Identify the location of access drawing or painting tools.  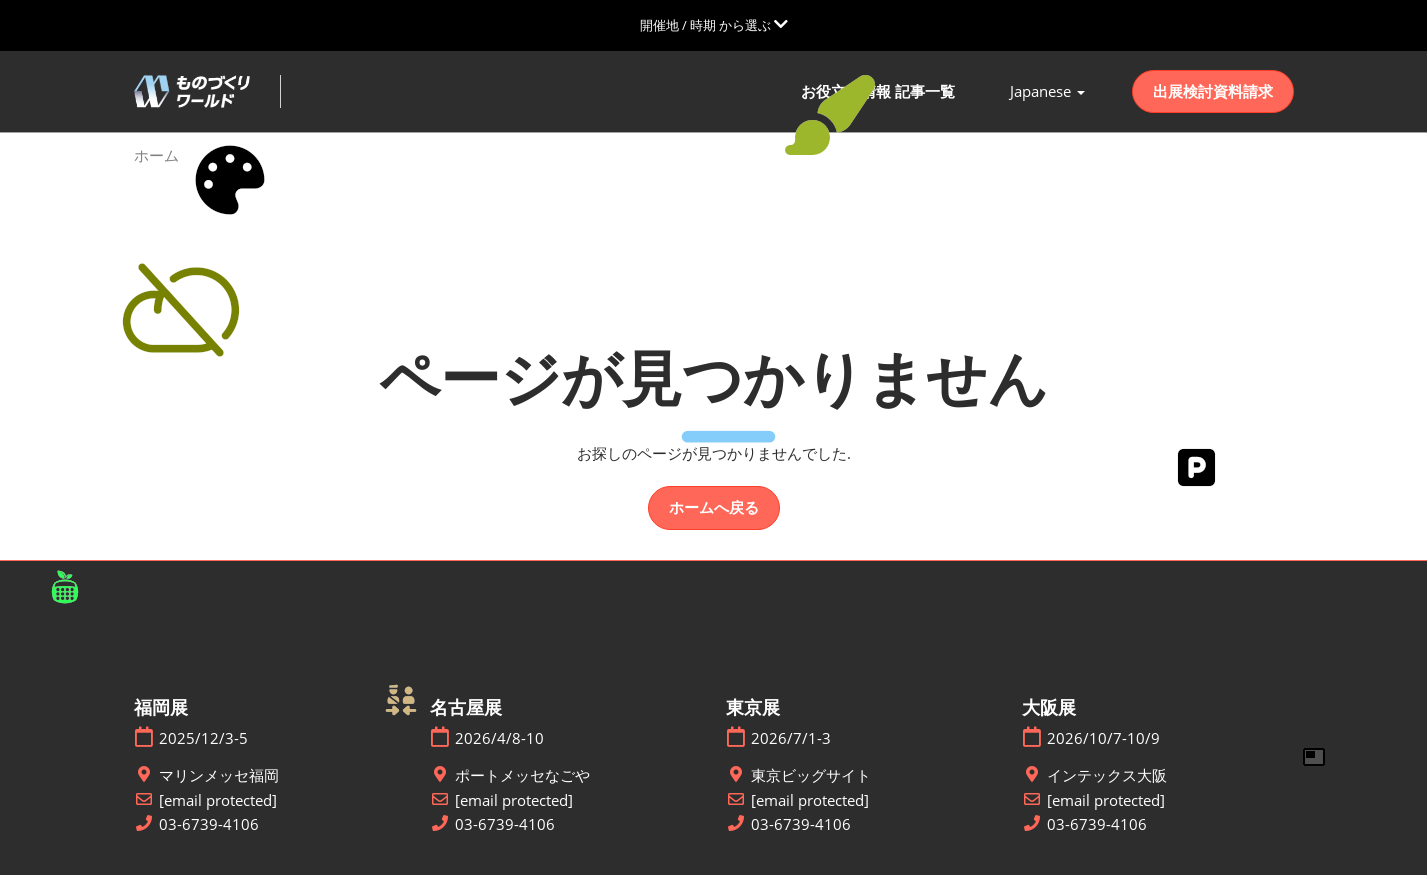
(830, 115).